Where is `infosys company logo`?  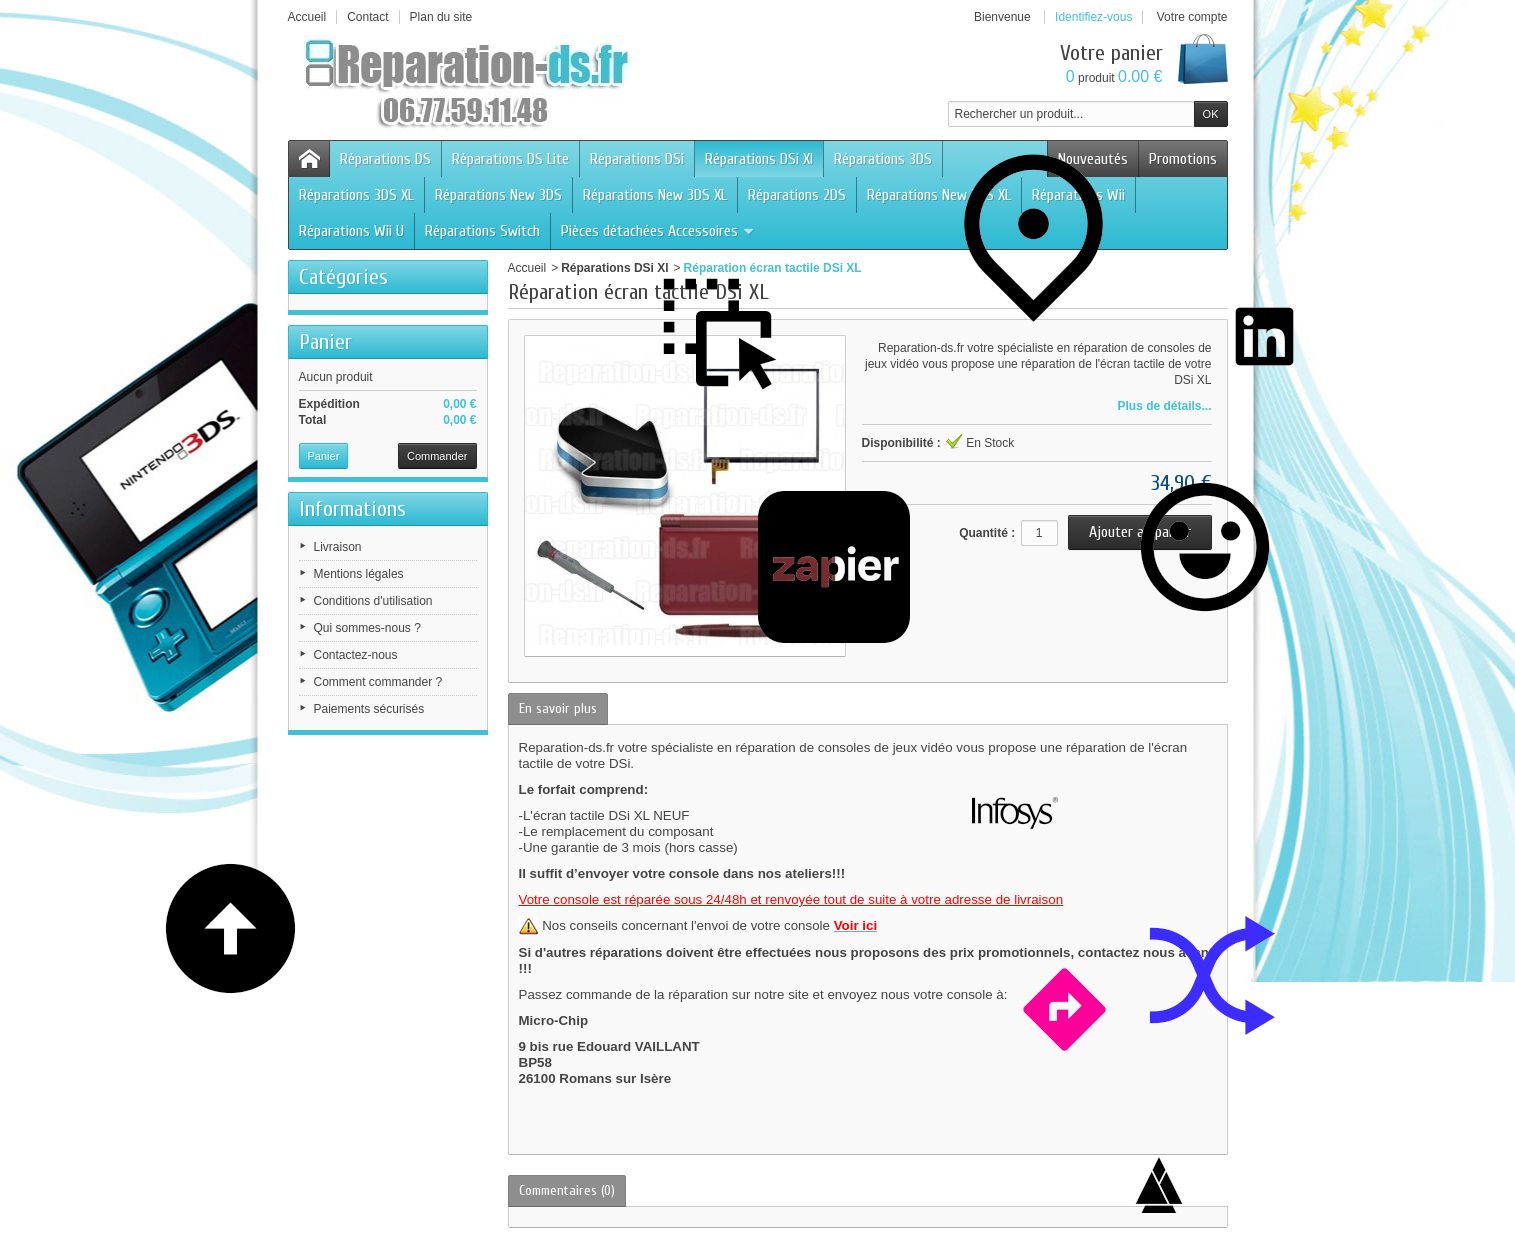
infosys company logo is located at coordinates (1015, 813).